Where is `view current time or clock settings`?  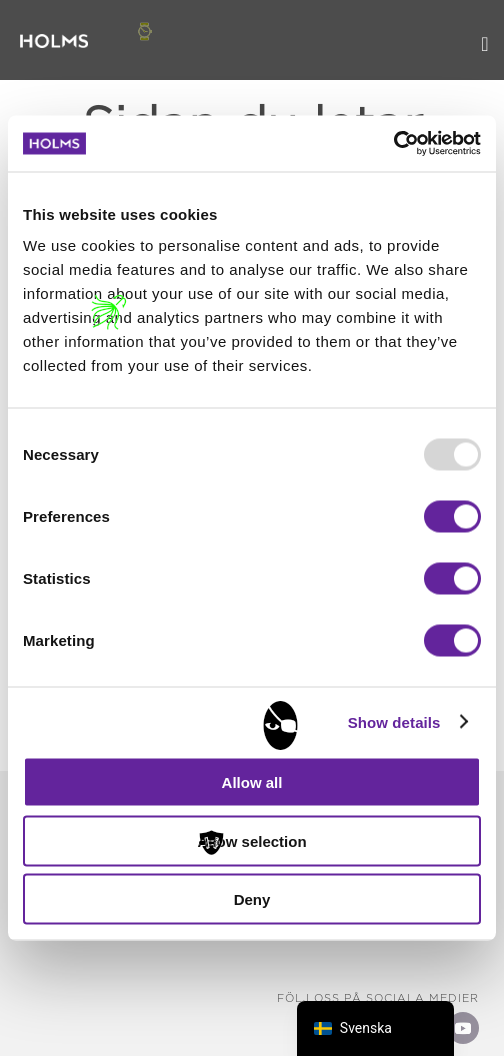
view current time or clock settings is located at coordinates (144, 31).